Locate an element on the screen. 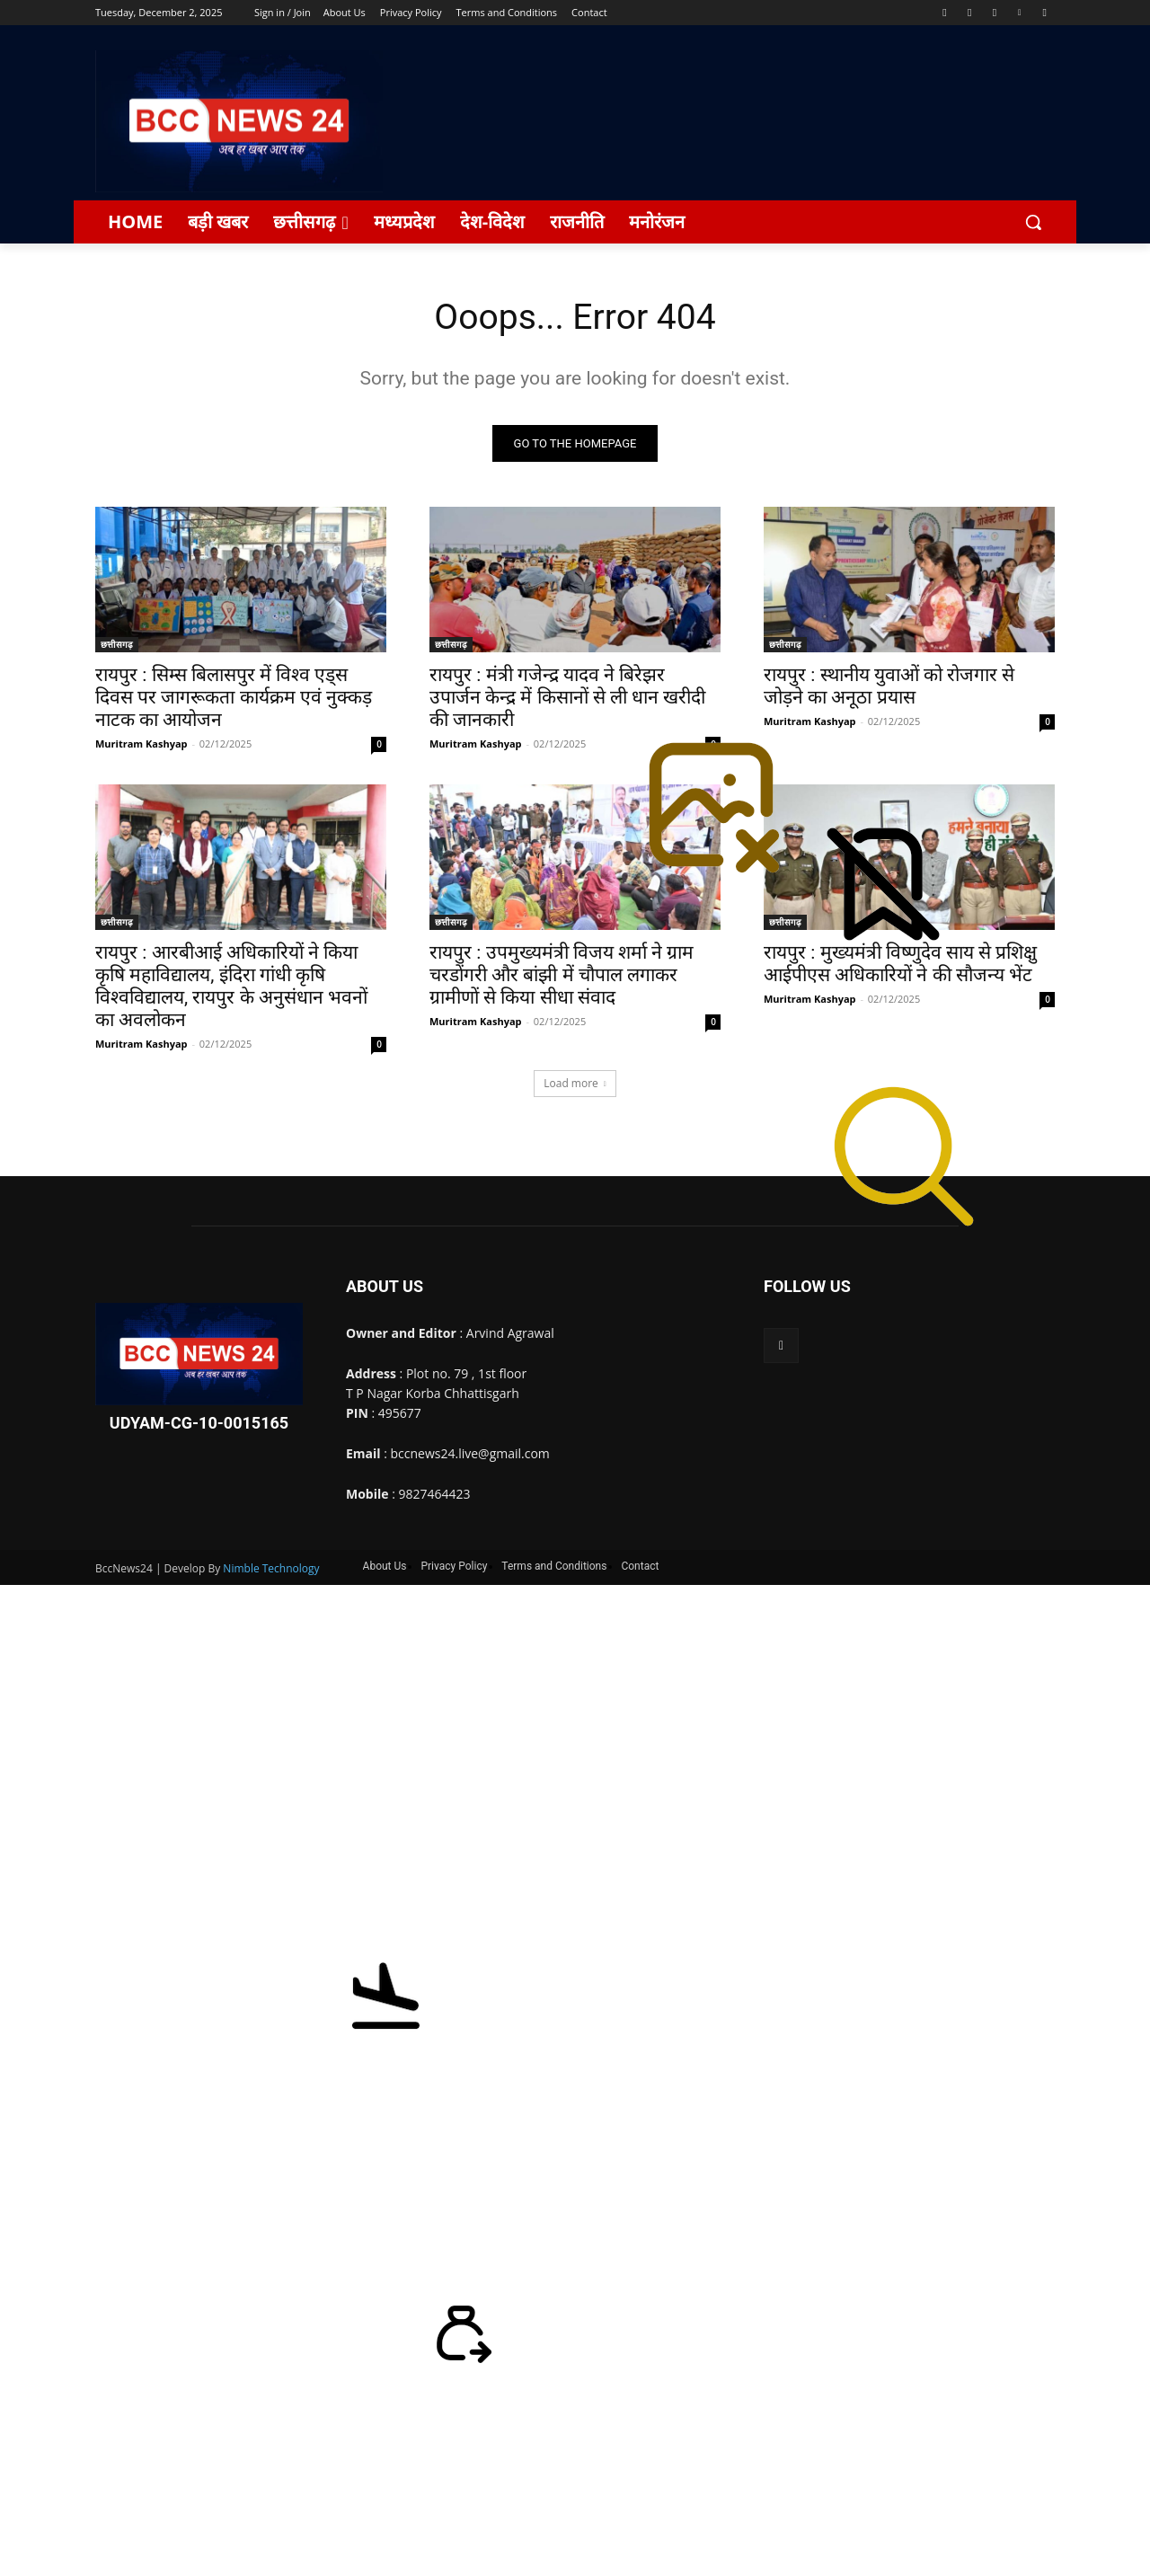  remove item from bookmarks is located at coordinates (883, 884).